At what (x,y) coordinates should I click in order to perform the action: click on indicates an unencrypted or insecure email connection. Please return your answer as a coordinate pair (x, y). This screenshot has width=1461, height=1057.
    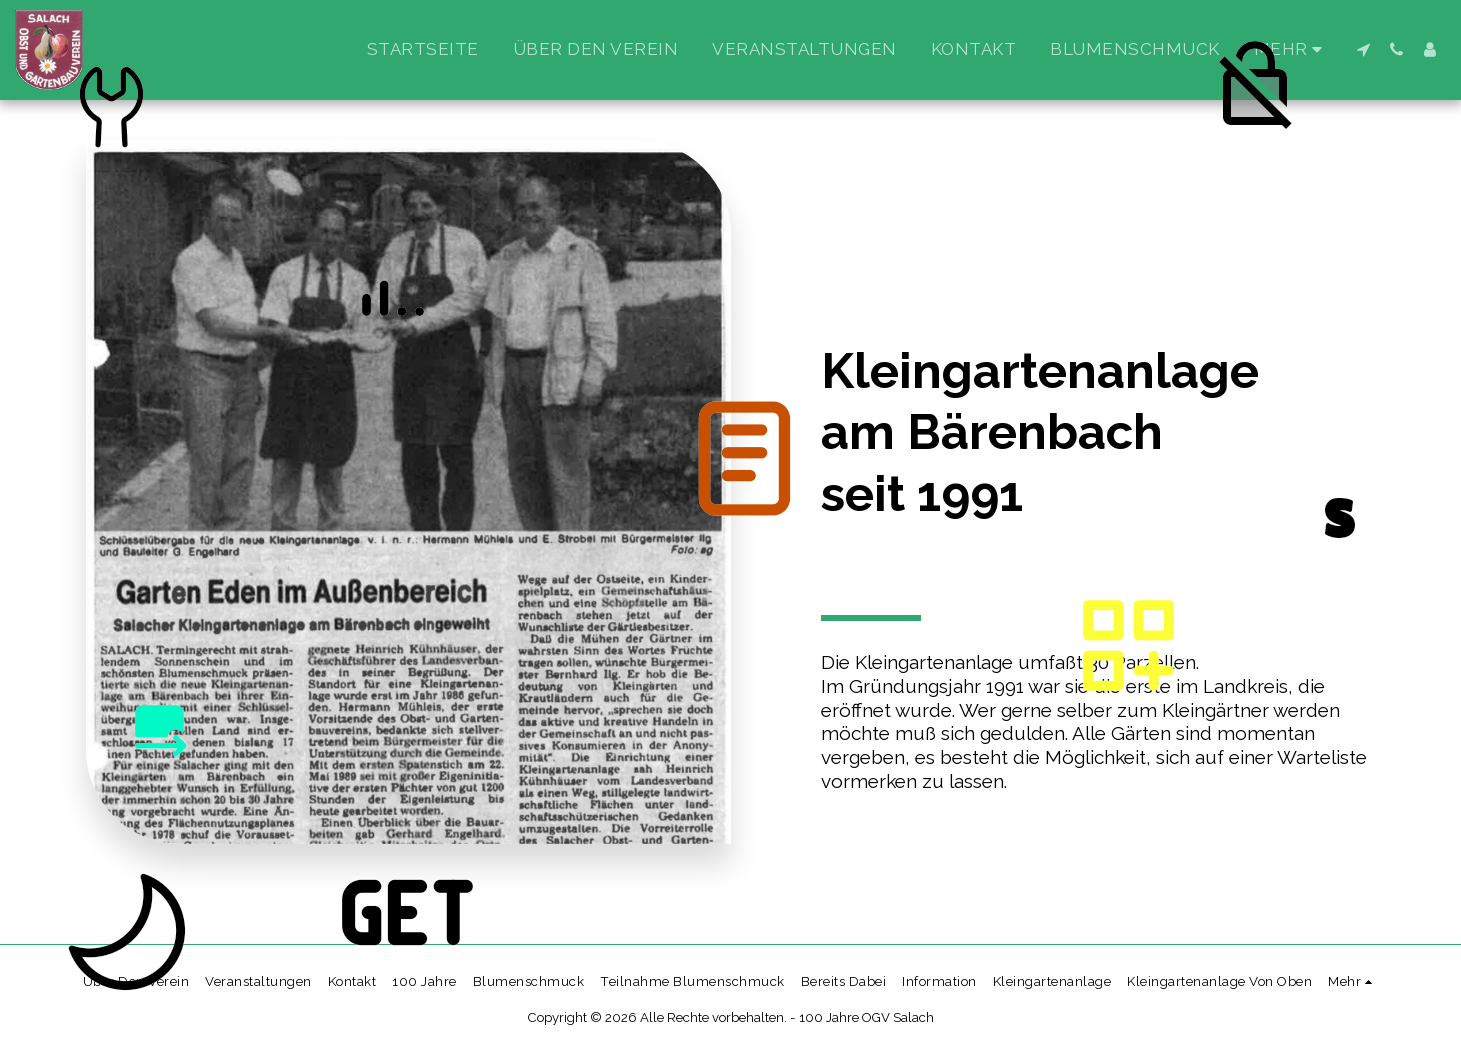
    Looking at the image, I should click on (1255, 85).